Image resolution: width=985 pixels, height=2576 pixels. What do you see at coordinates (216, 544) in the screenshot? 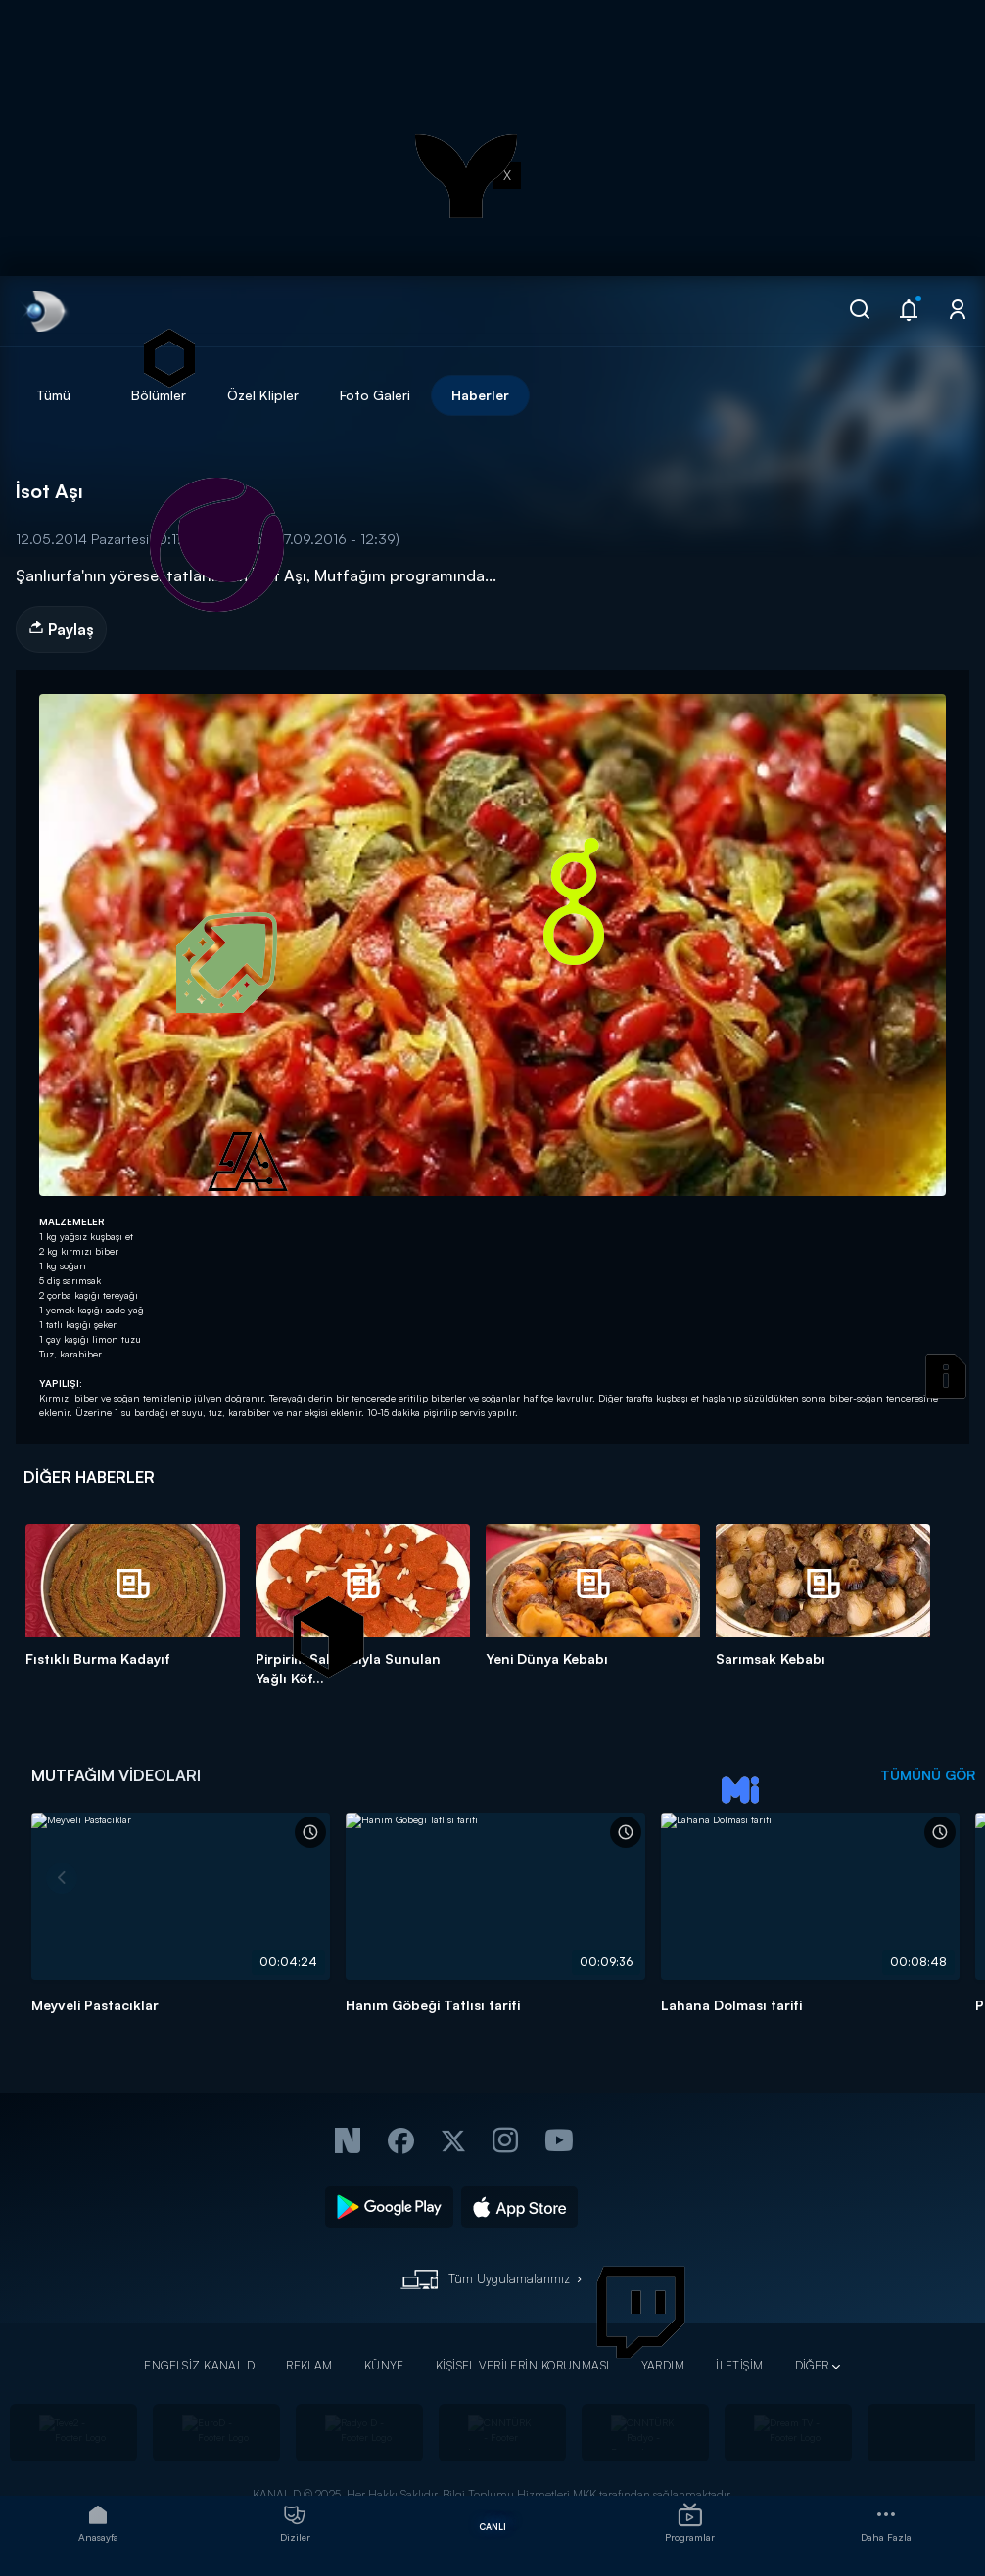
I see `open Cinema 4D application` at bounding box center [216, 544].